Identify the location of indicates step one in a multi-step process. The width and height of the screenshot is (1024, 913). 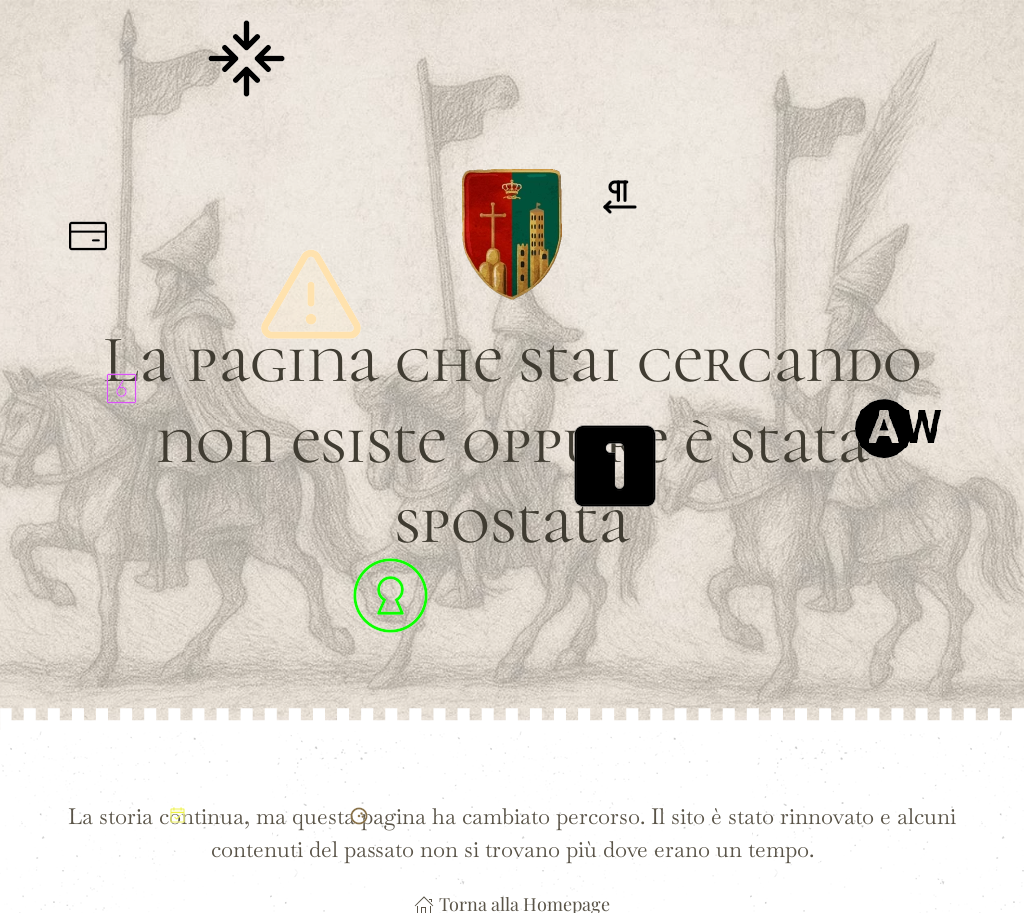
(615, 466).